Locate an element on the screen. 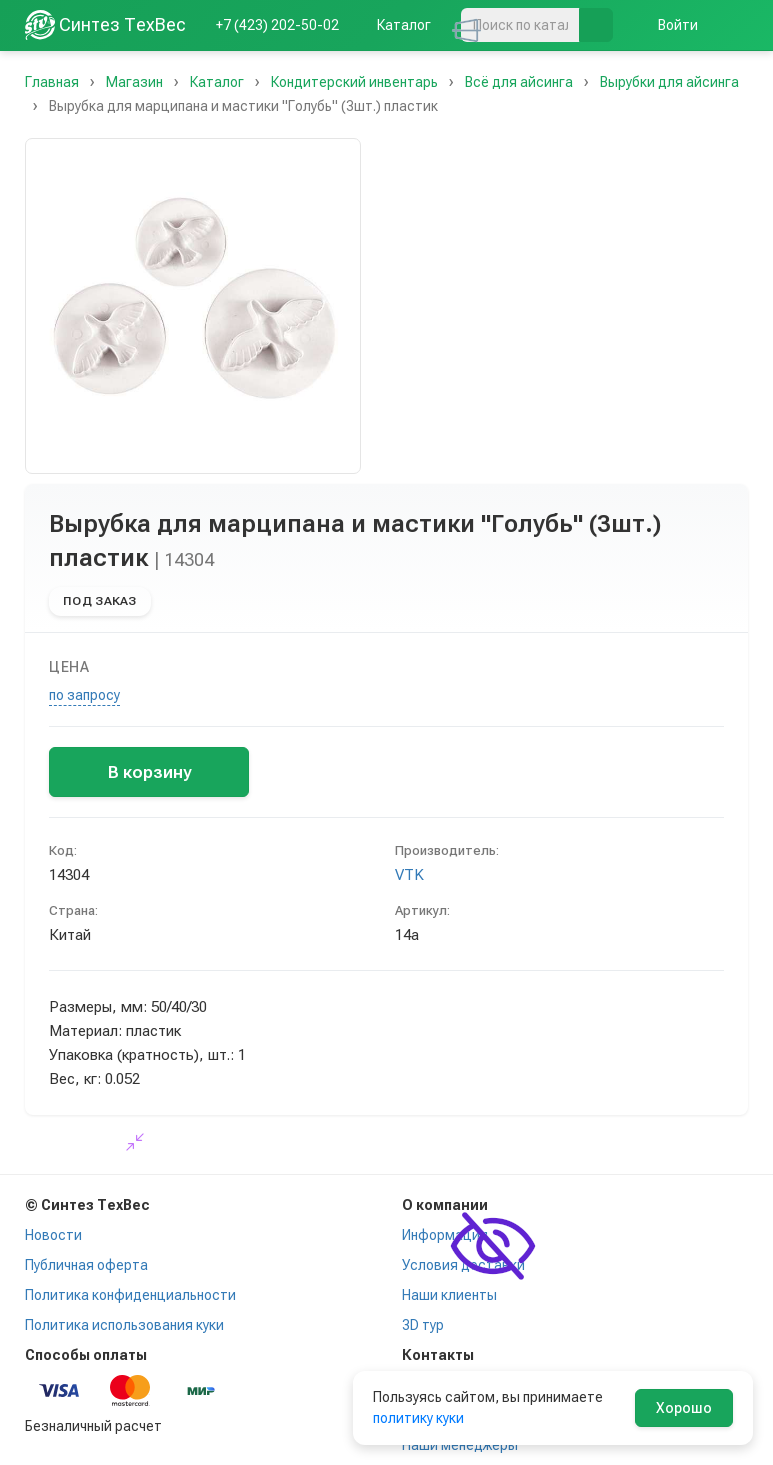 The image size is (773, 1465). hide password or sensitive content is located at coordinates (493, 1246).